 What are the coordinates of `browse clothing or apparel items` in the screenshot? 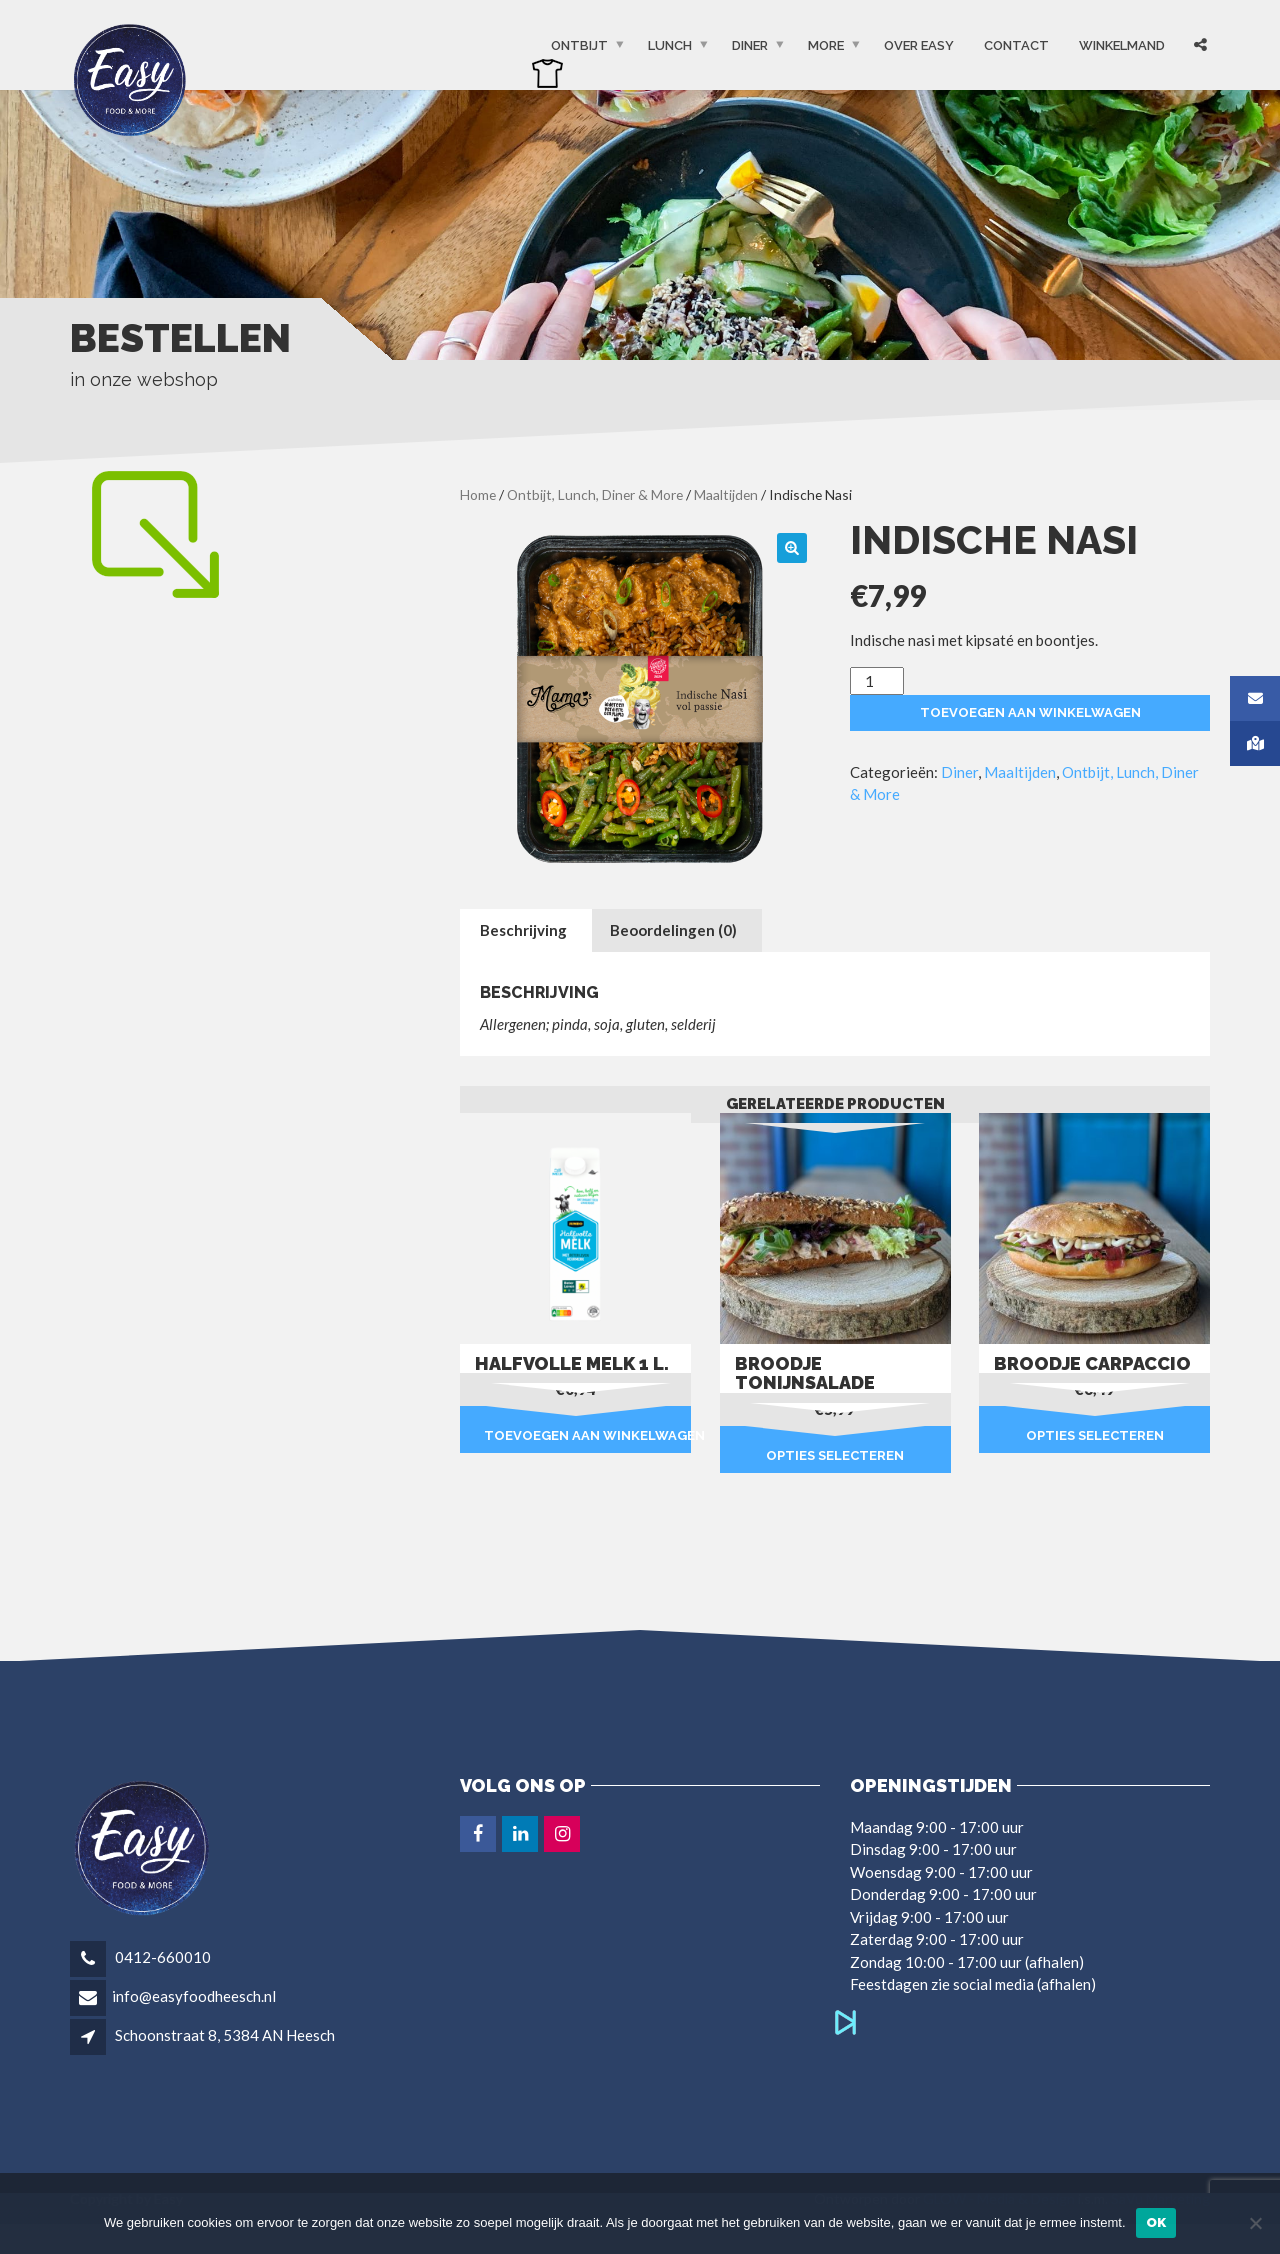 It's located at (547, 73).